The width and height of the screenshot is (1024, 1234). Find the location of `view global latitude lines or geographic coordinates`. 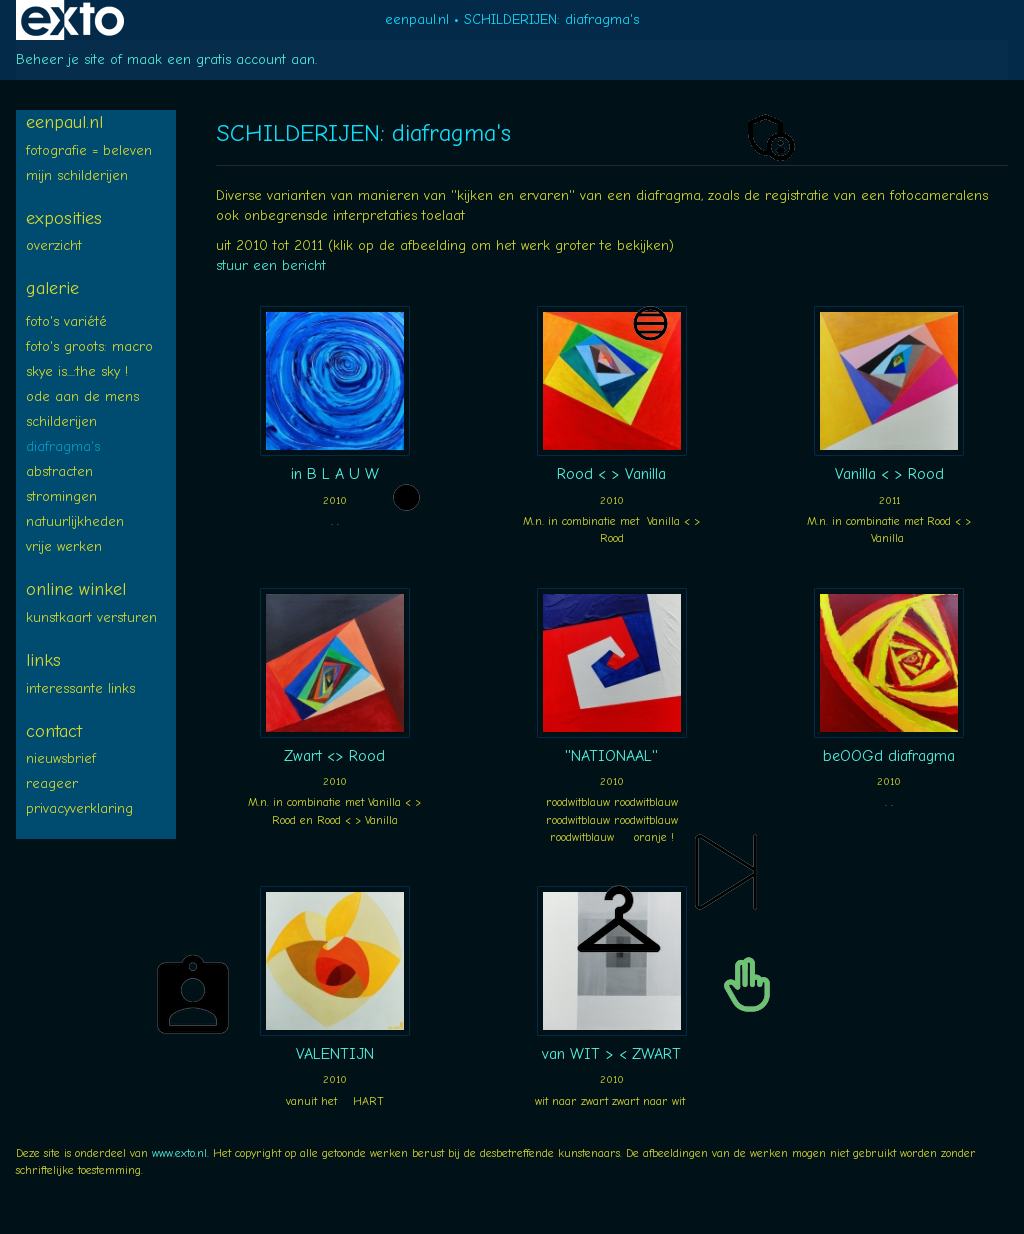

view global latitude lines or geographic coordinates is located at coordinates (650, 323).